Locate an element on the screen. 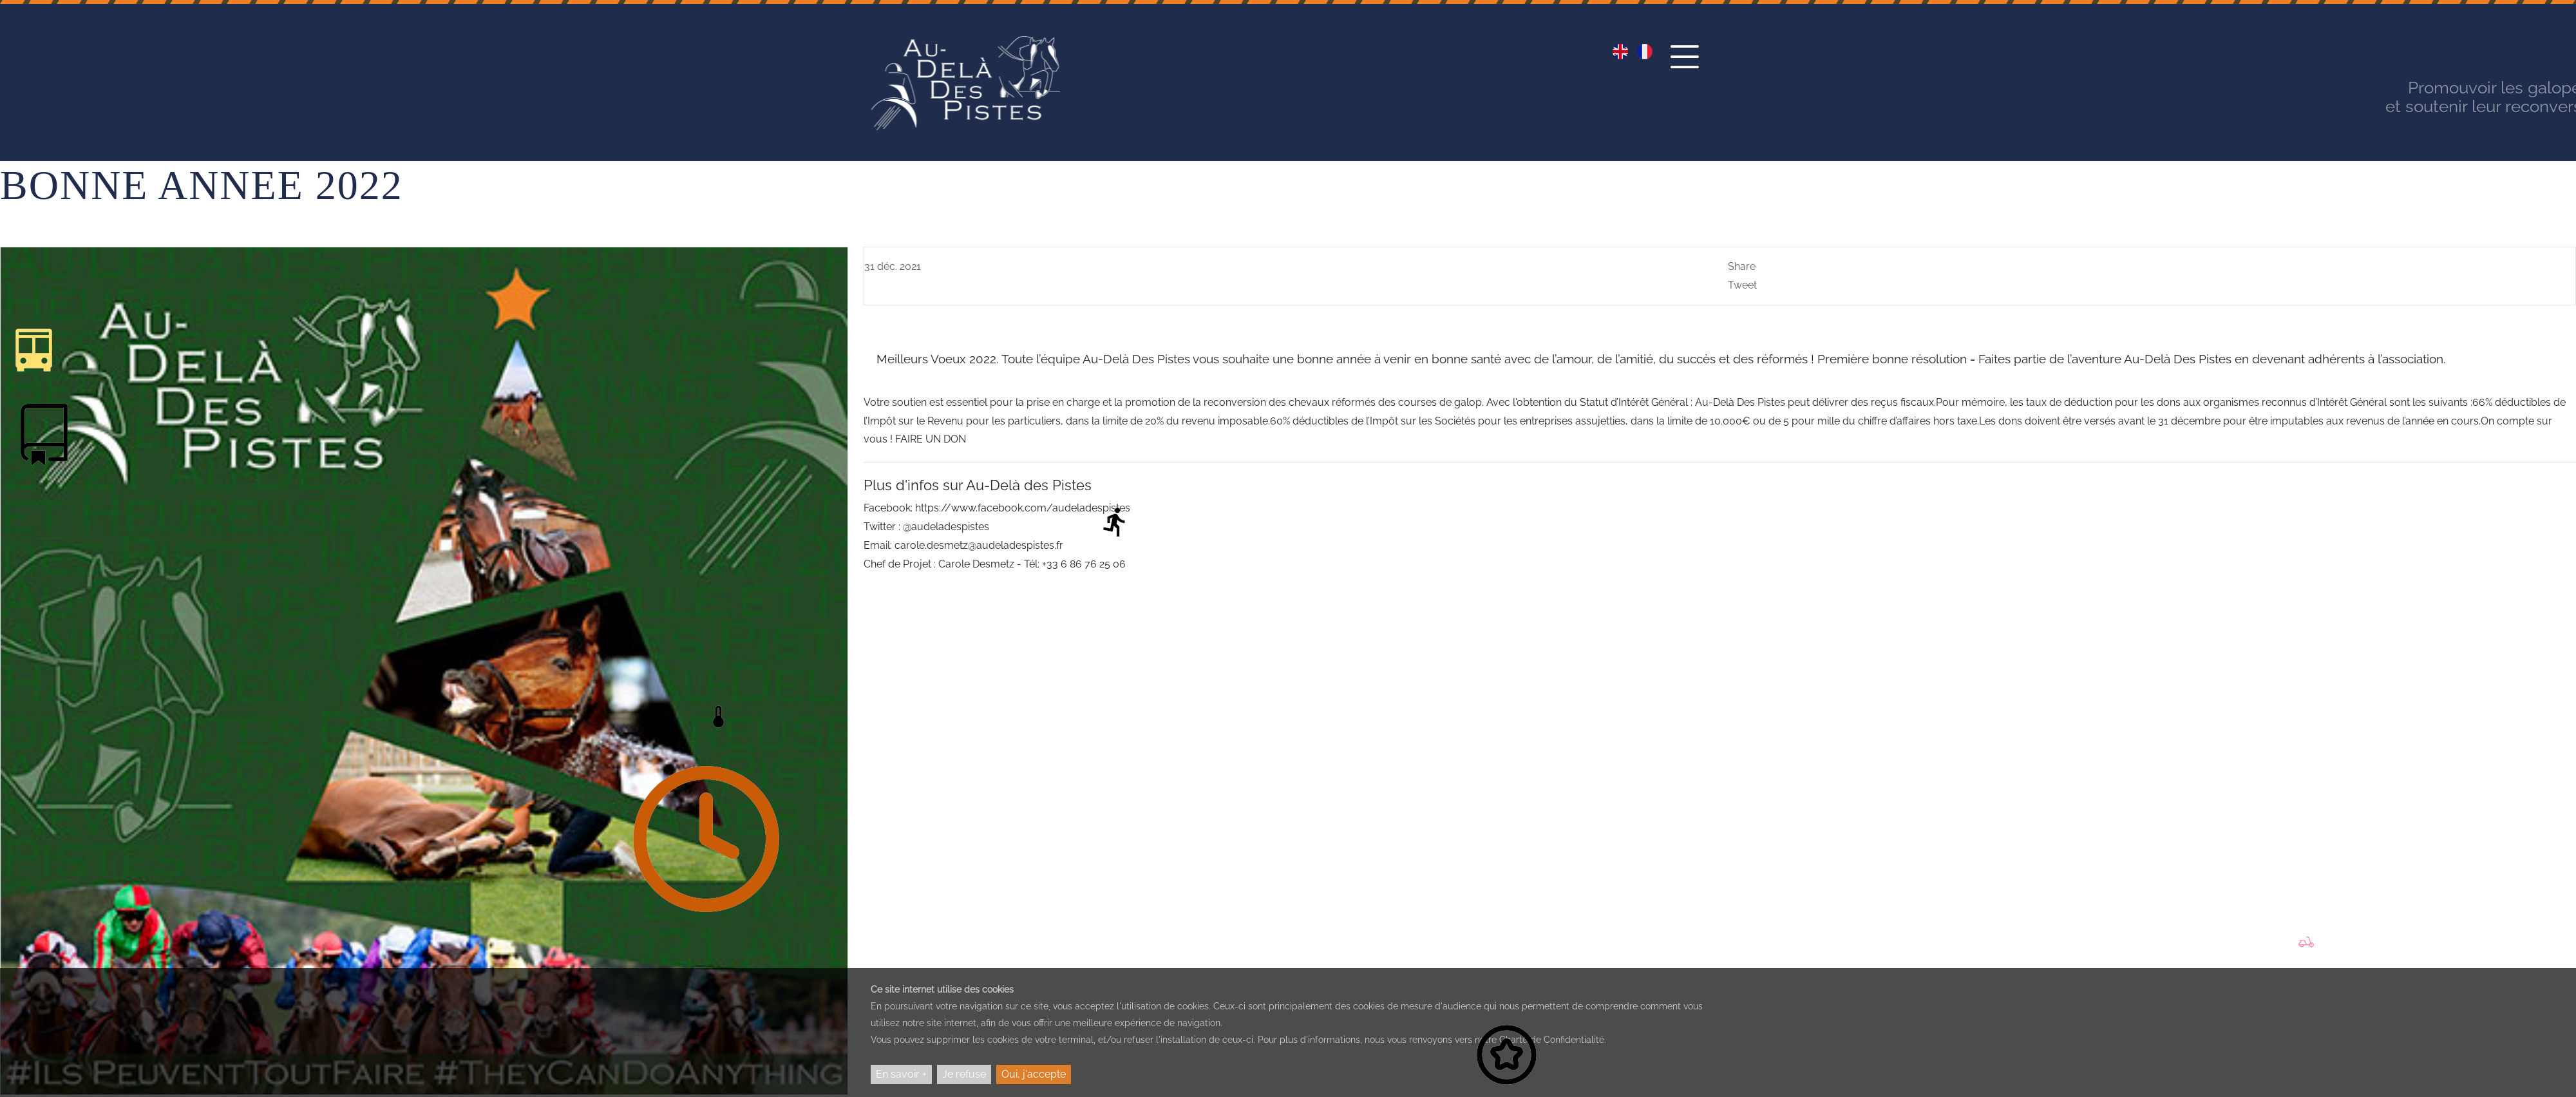  access a code repository is located at coordinates (44, 435).